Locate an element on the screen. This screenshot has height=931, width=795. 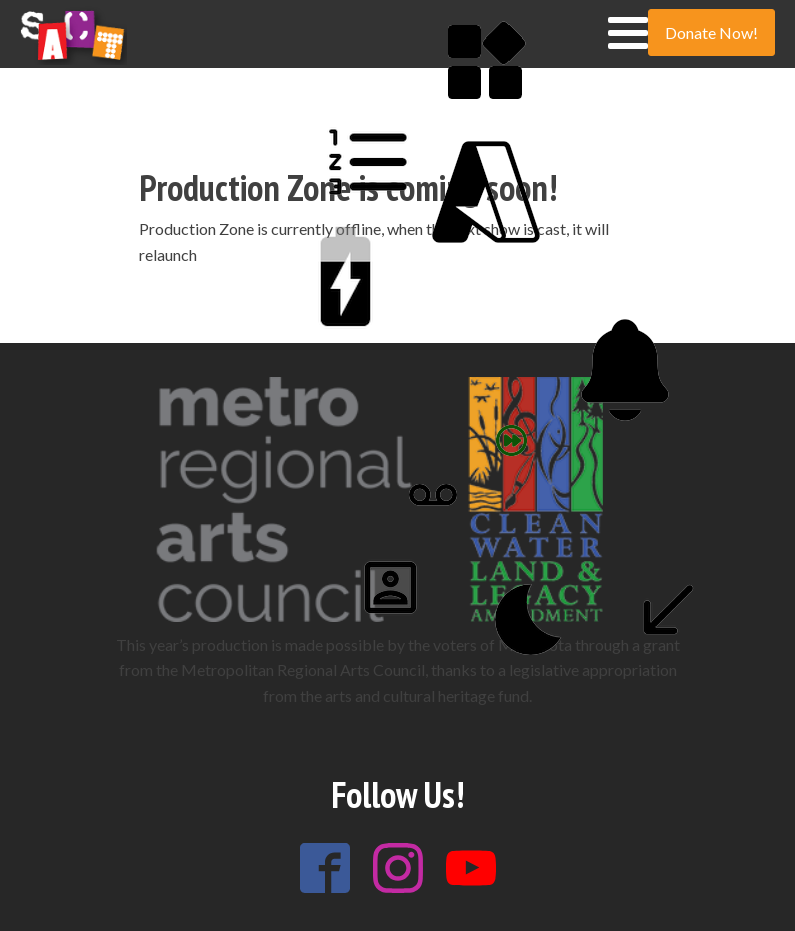
skip forward in media playback is located at coordinates (511, 440).